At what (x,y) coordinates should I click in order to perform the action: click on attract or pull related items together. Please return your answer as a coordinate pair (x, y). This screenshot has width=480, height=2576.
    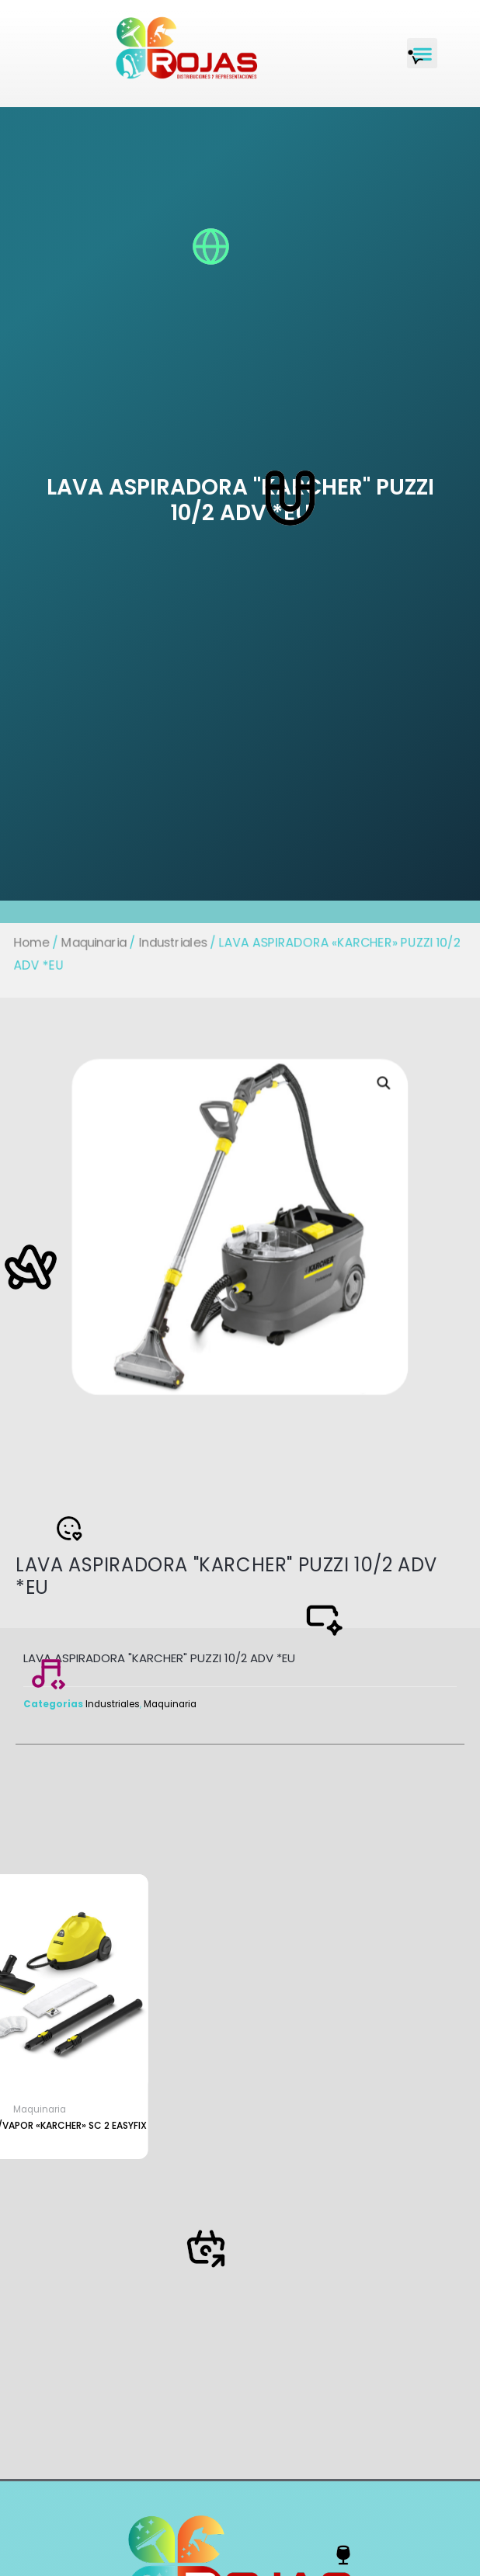
    Looking at the image, I should click on (290, 498).